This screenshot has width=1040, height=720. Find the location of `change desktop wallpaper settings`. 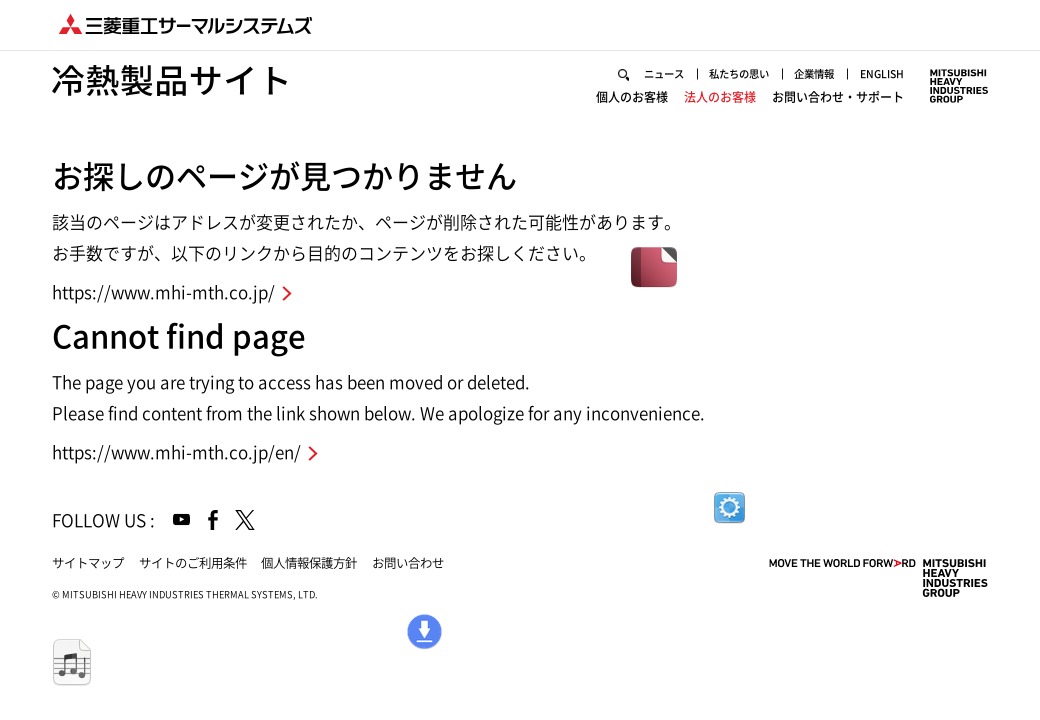

change desktop wallpaper settings is located at coordinates (654, 266).